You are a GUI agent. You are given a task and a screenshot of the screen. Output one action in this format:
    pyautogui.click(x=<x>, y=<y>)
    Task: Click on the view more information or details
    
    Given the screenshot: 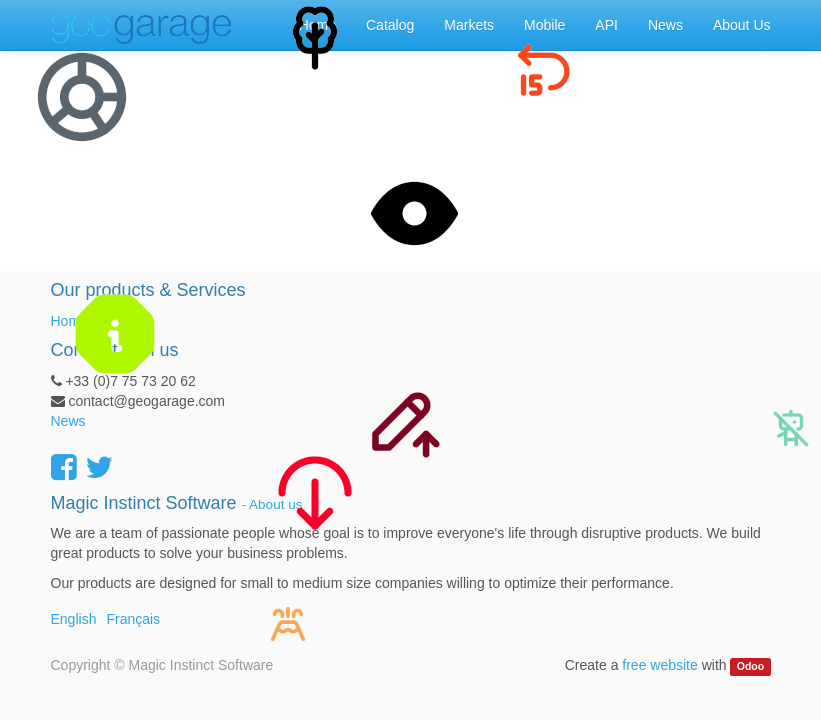 What is the action you would take?
    pyautogui.click(x=115, y=334)
    